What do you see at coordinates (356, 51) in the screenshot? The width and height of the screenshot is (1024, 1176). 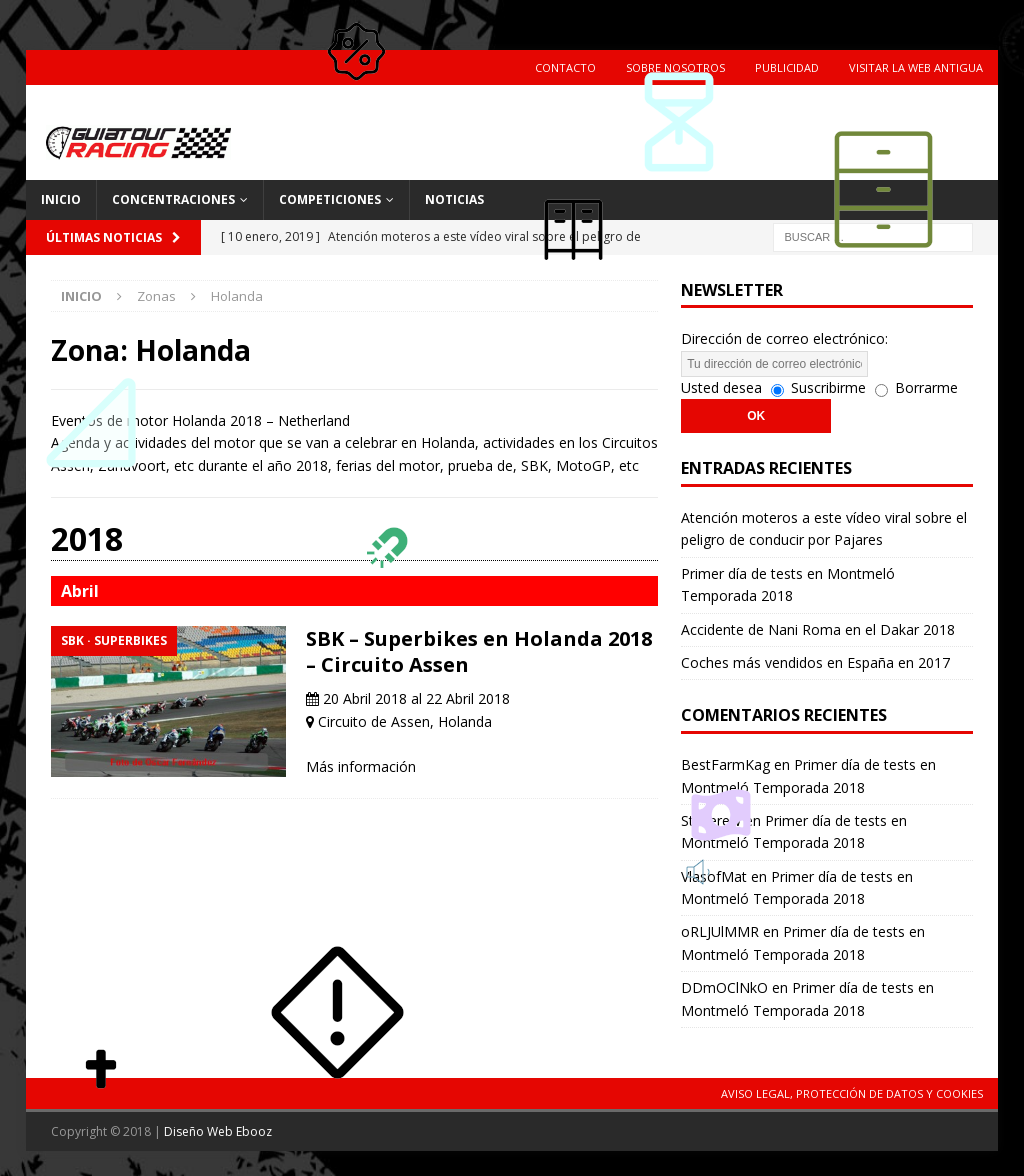 I see `view available discounts or promotions` at bounding box center [356, 51].